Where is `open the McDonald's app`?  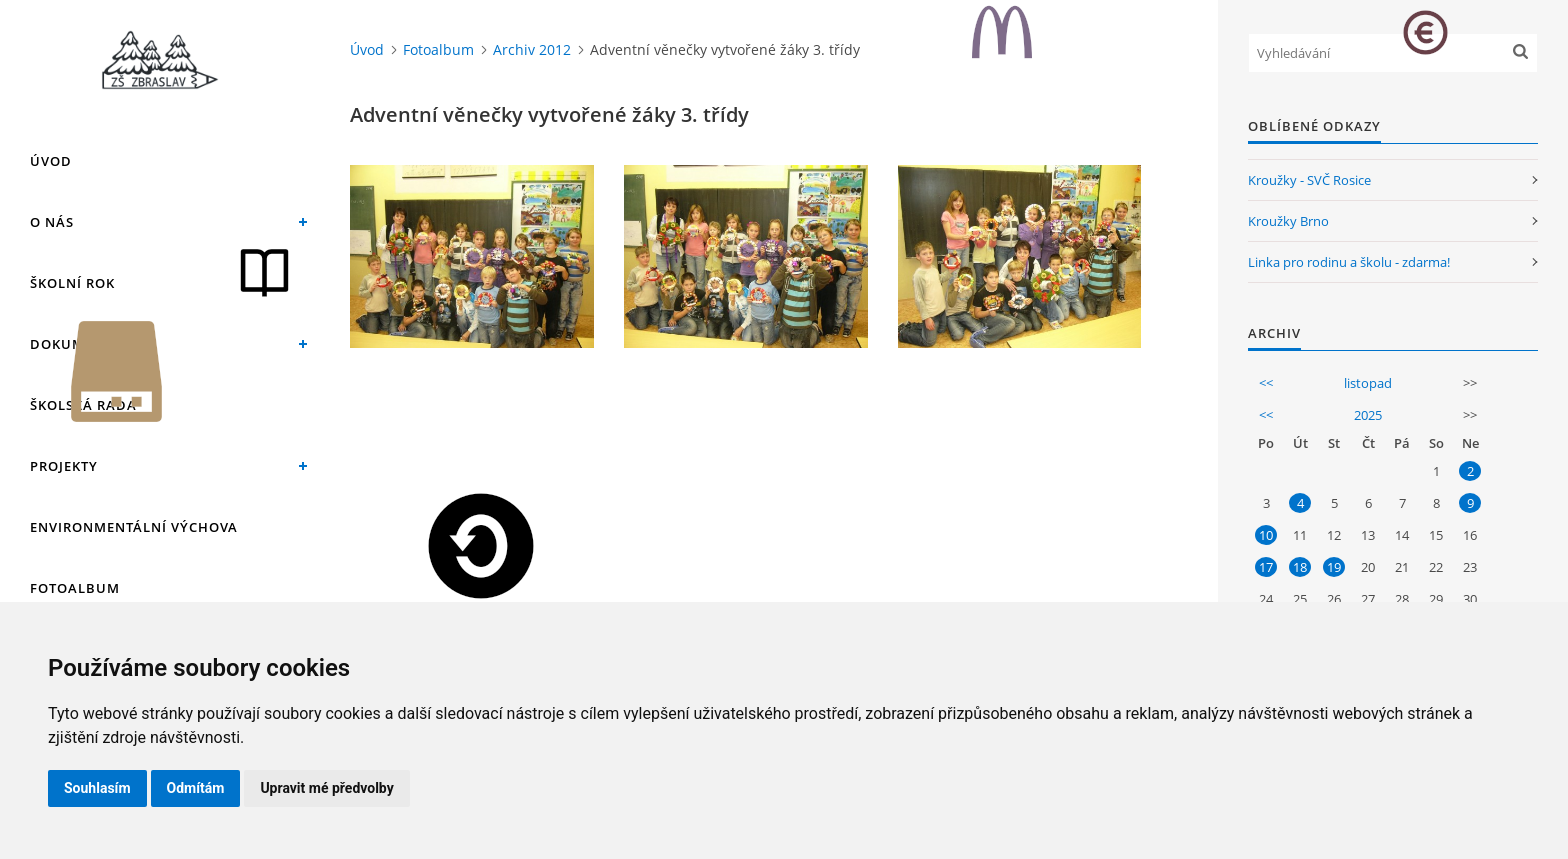
open the McDonald's app is located at coordinates (1002, 32).